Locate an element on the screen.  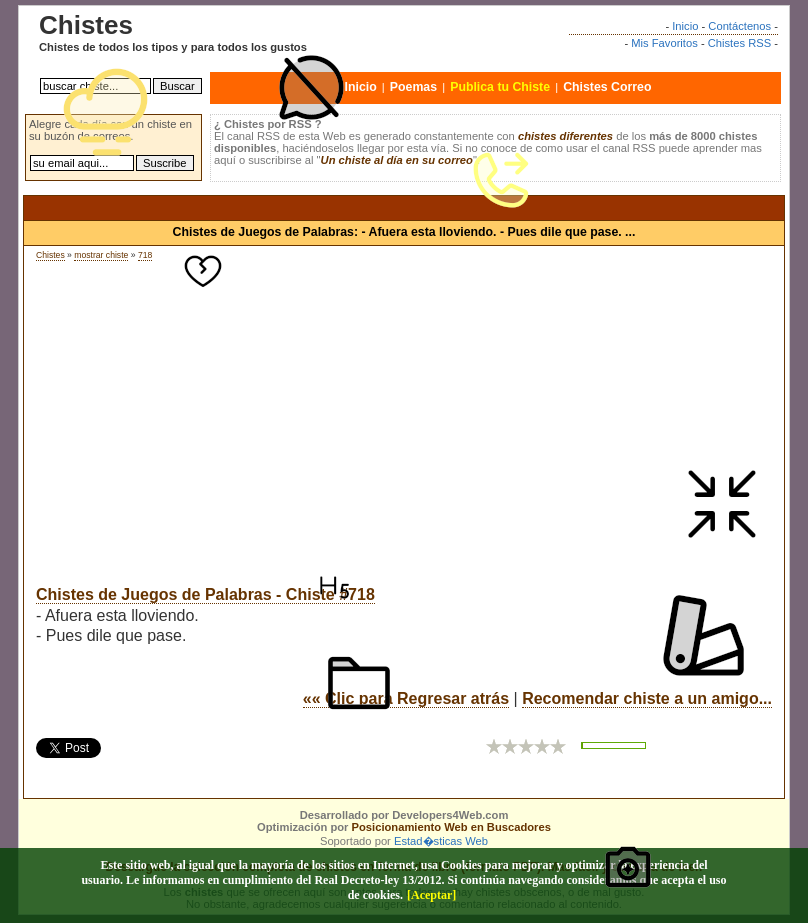
format text as heading level 5 is located at coordinates (333, 587).